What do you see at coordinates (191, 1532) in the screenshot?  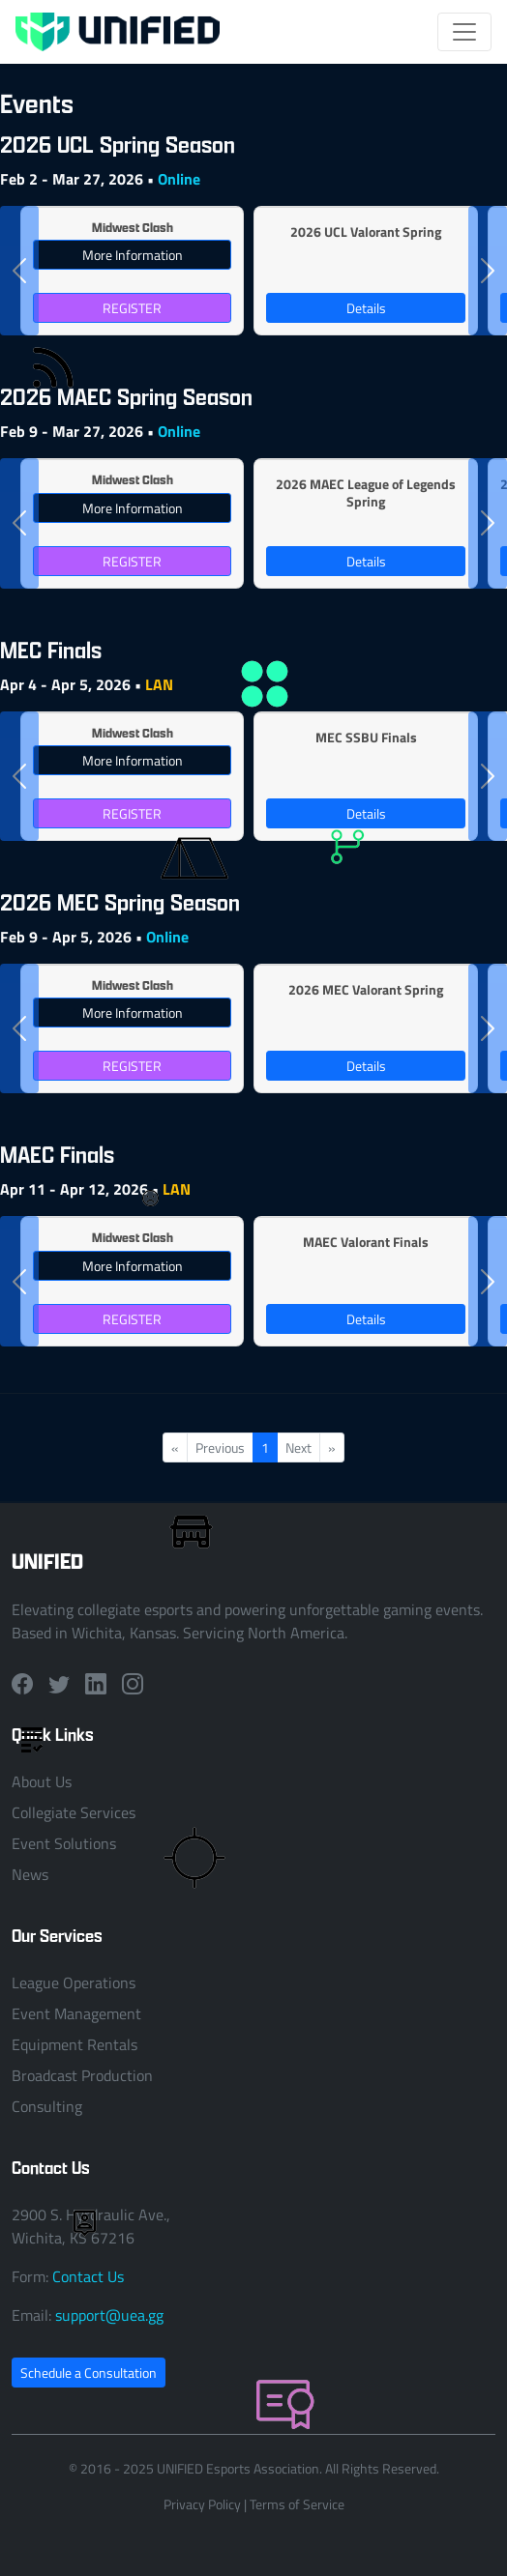 I see `select off-road vehicle type` at bounding box center [191, 1532].